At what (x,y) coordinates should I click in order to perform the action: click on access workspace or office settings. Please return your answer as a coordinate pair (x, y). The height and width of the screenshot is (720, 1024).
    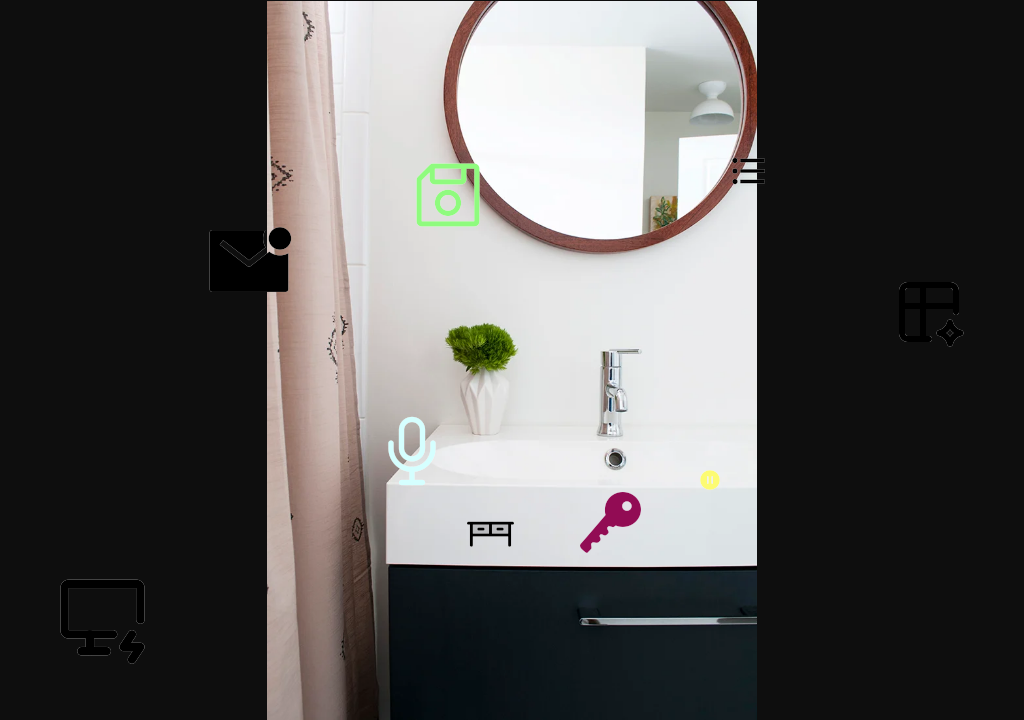
    Looking at the image, I should click on (490, 533).